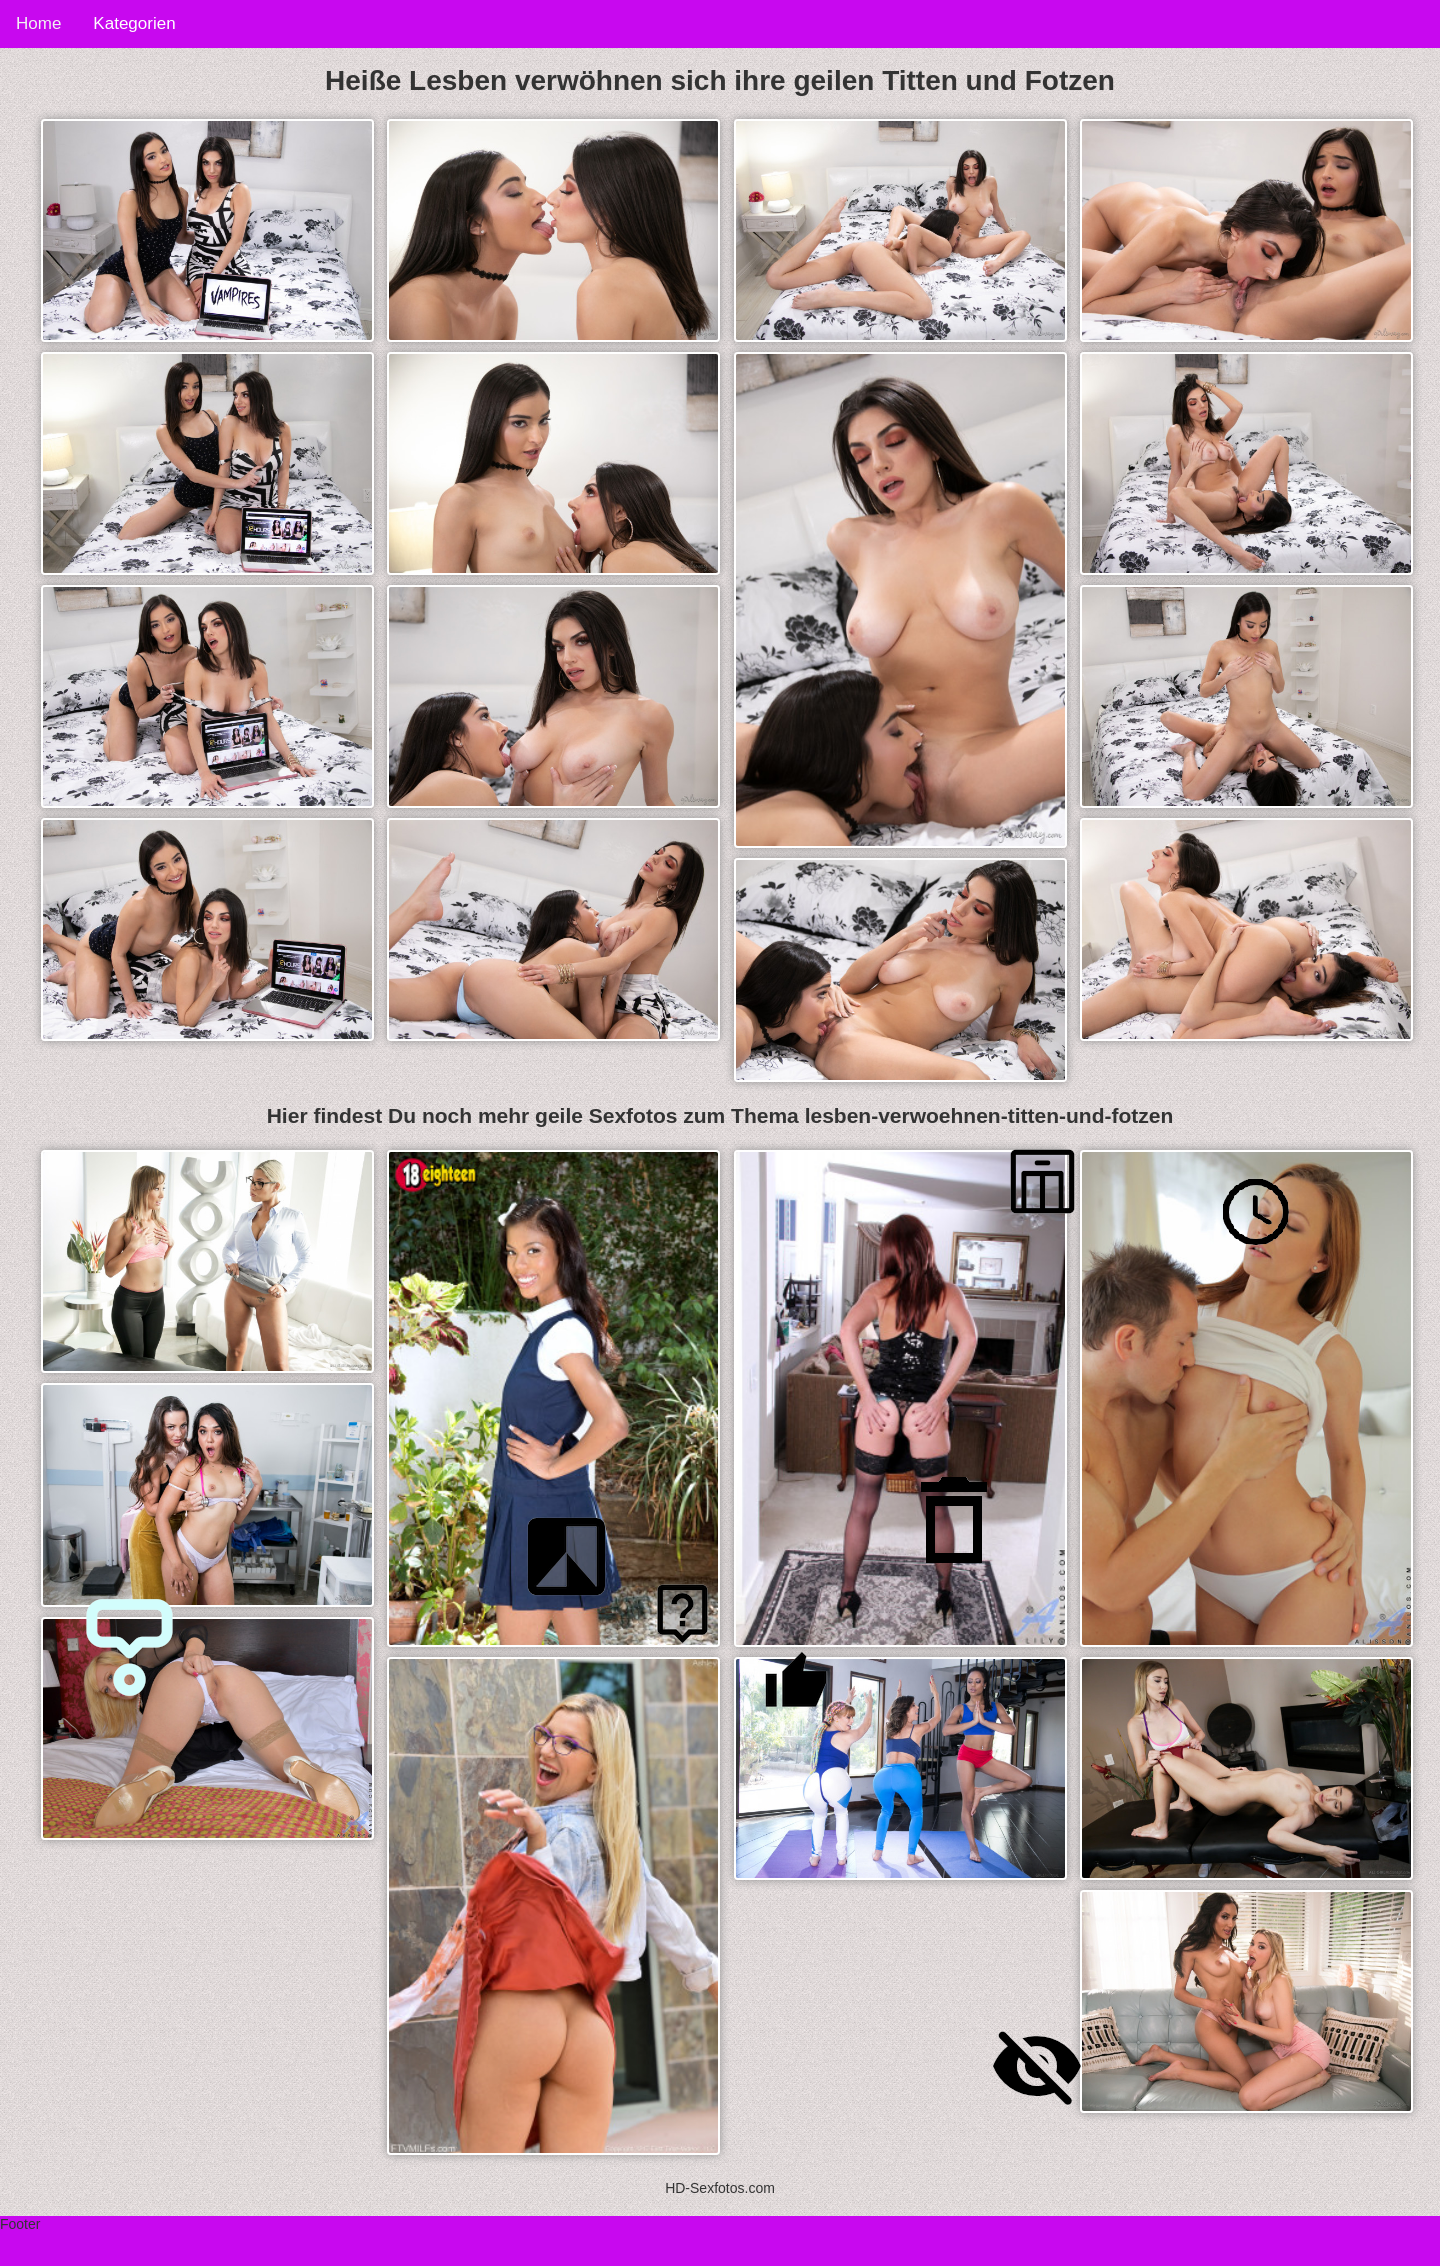 The image size is (1440, 2266). I want to click on hide password or sensitive content, so click(1037, 2068).